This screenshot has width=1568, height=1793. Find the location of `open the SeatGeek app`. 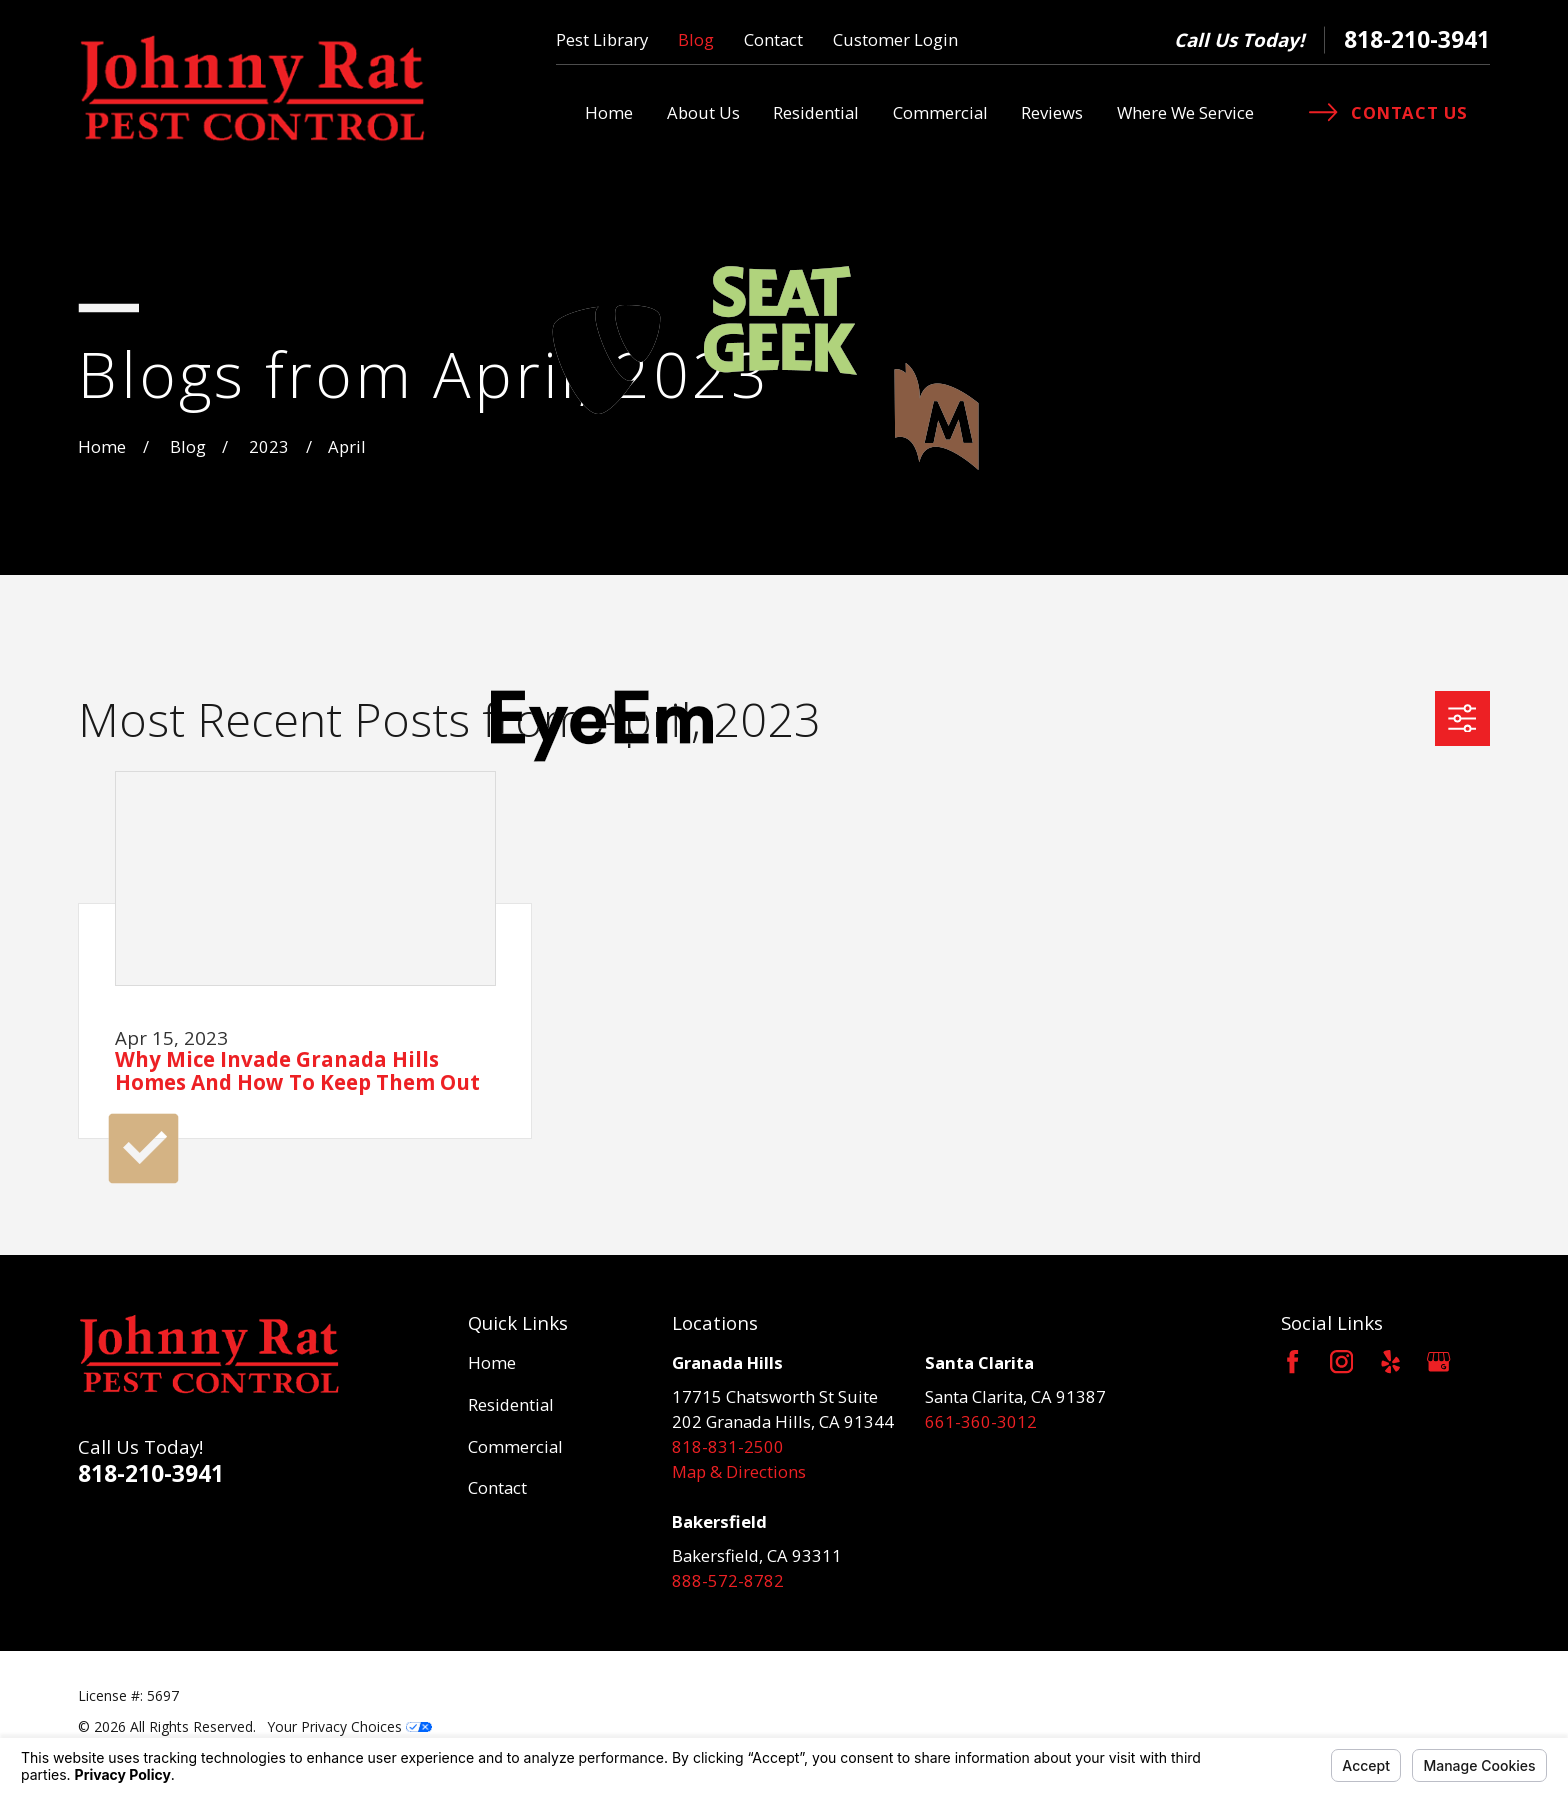

open the SeatGeek app is located at coordinates (780, 320).